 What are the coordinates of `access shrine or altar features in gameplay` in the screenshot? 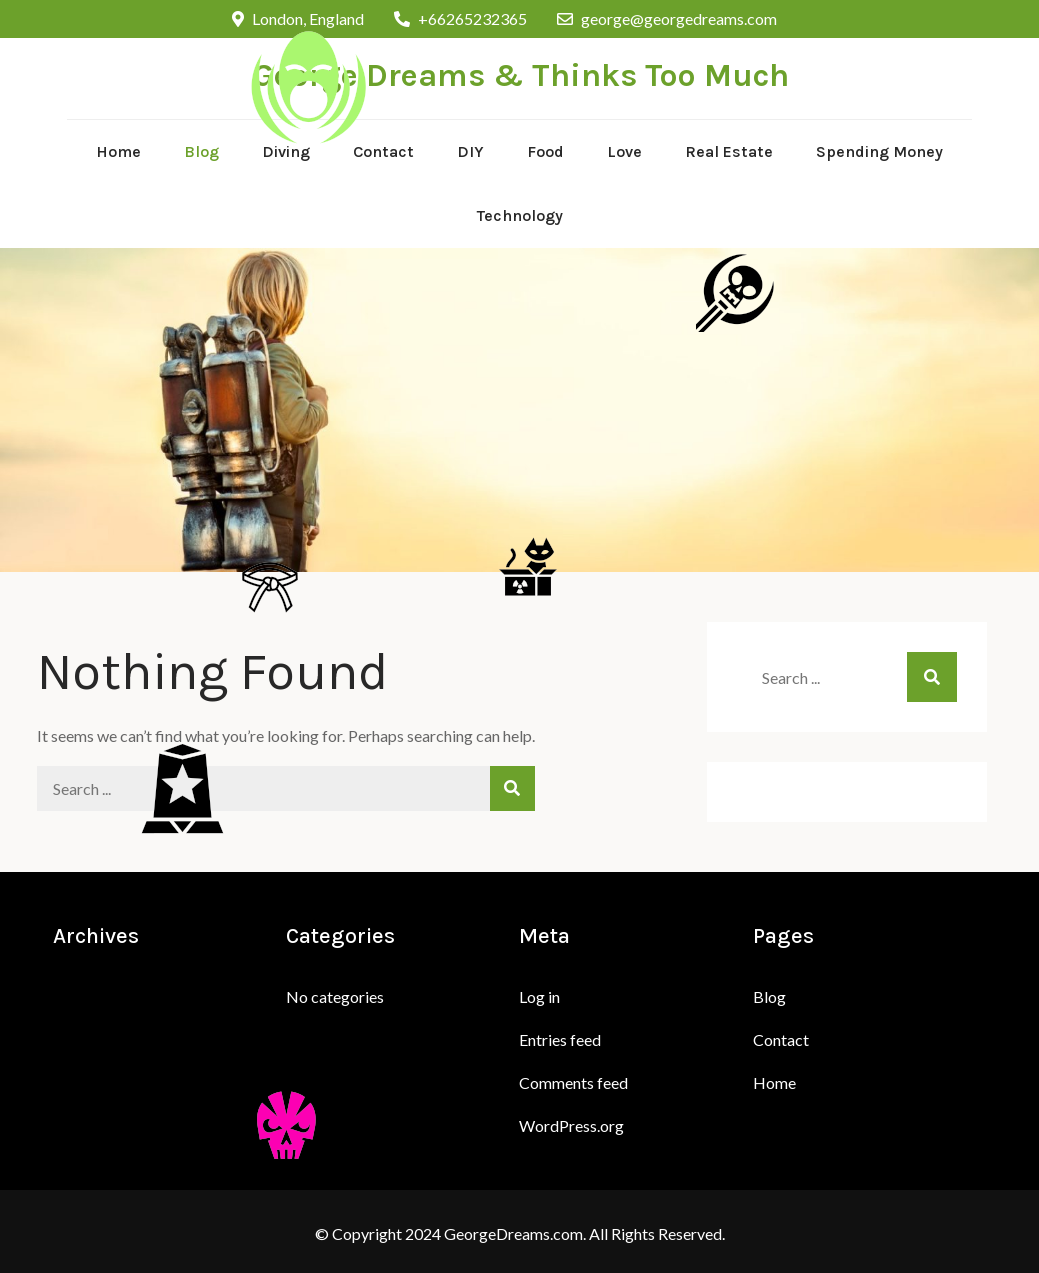 It's located at (182, 788).